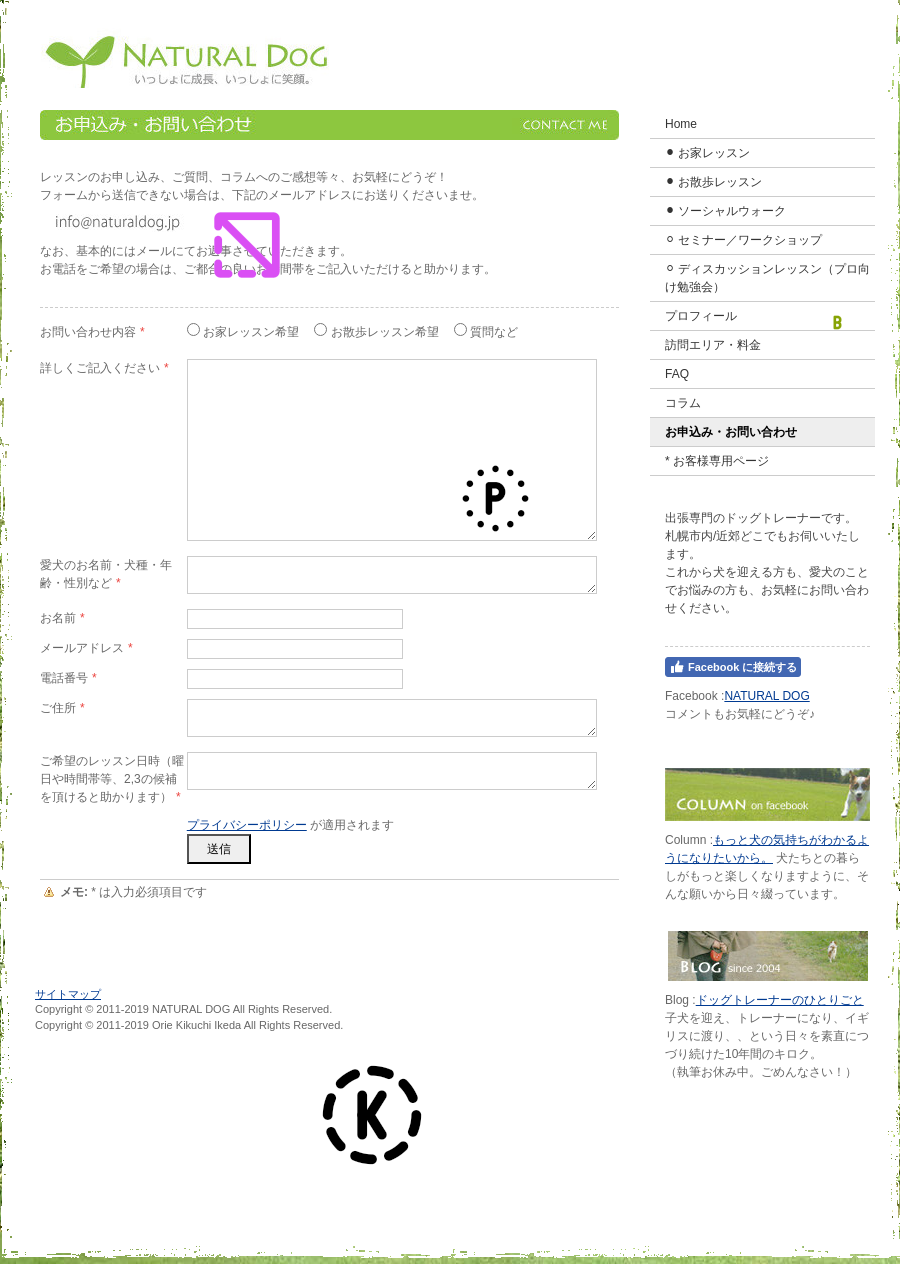  Describe the element at coordinates (837, 322) in the screenshot. I see `apply bold formatting to text` at that location.